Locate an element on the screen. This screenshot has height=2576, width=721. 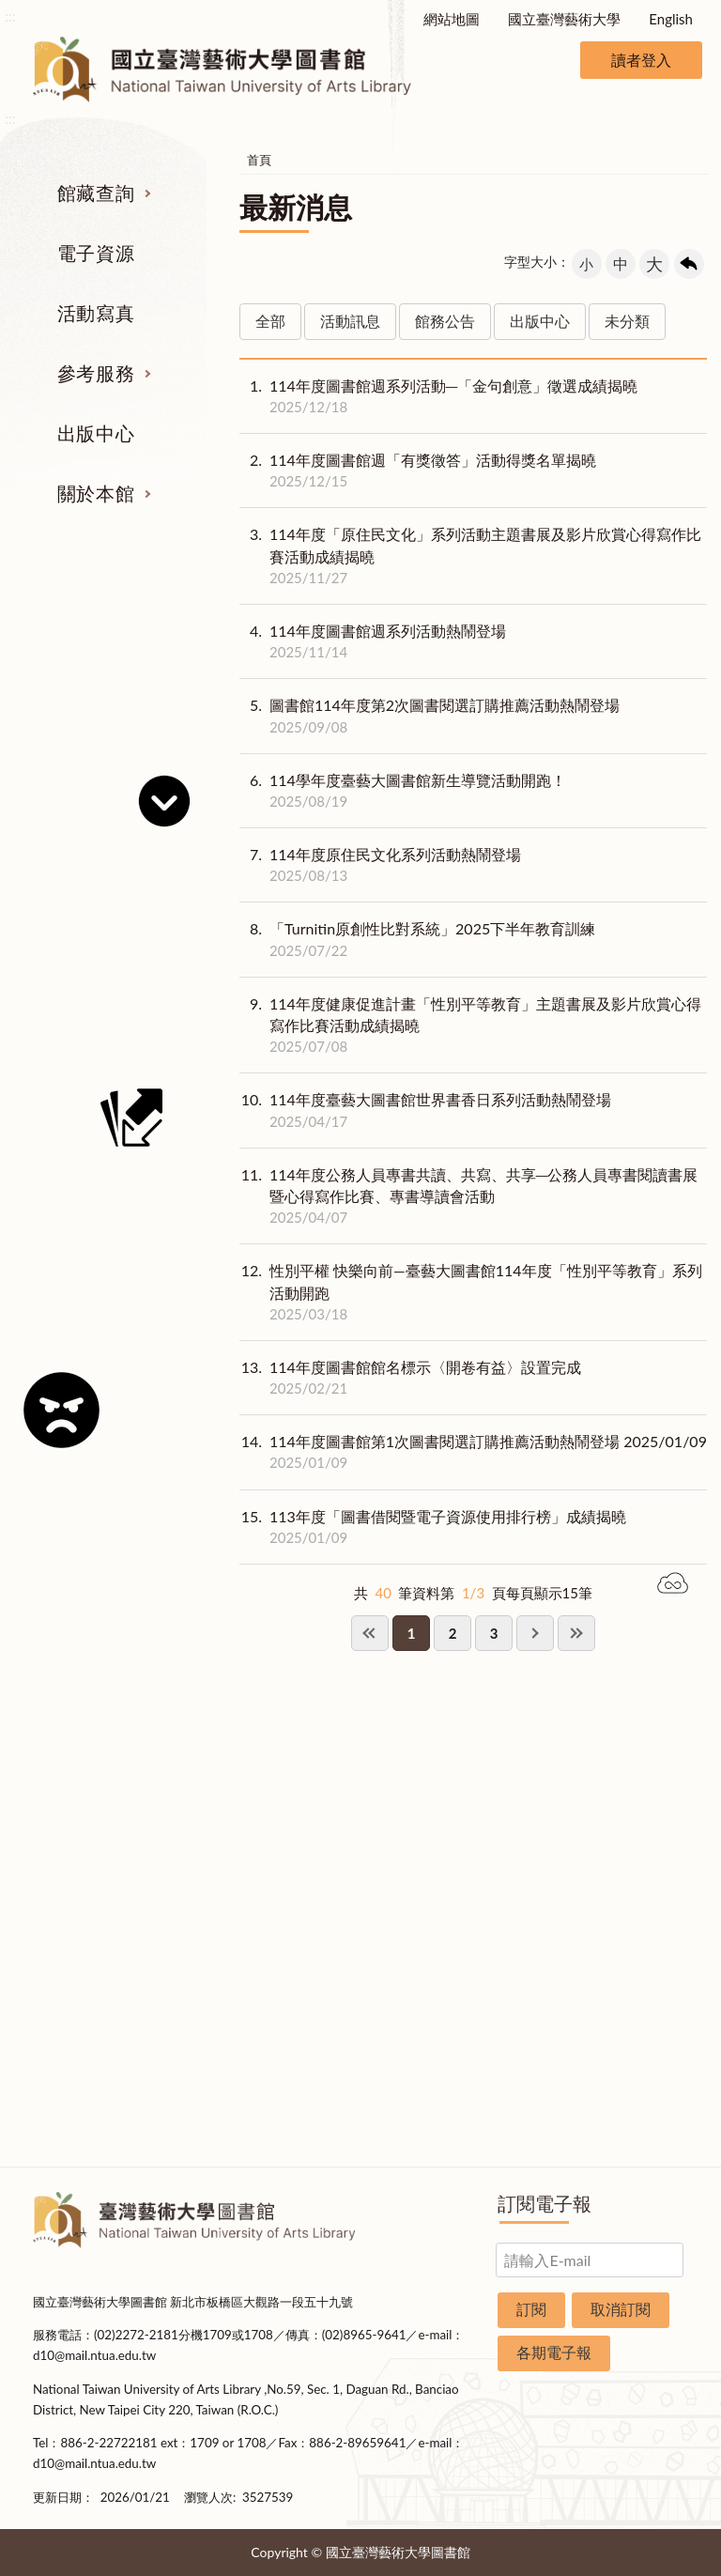
react to a post with anger is located at coordinates (61, 1410).